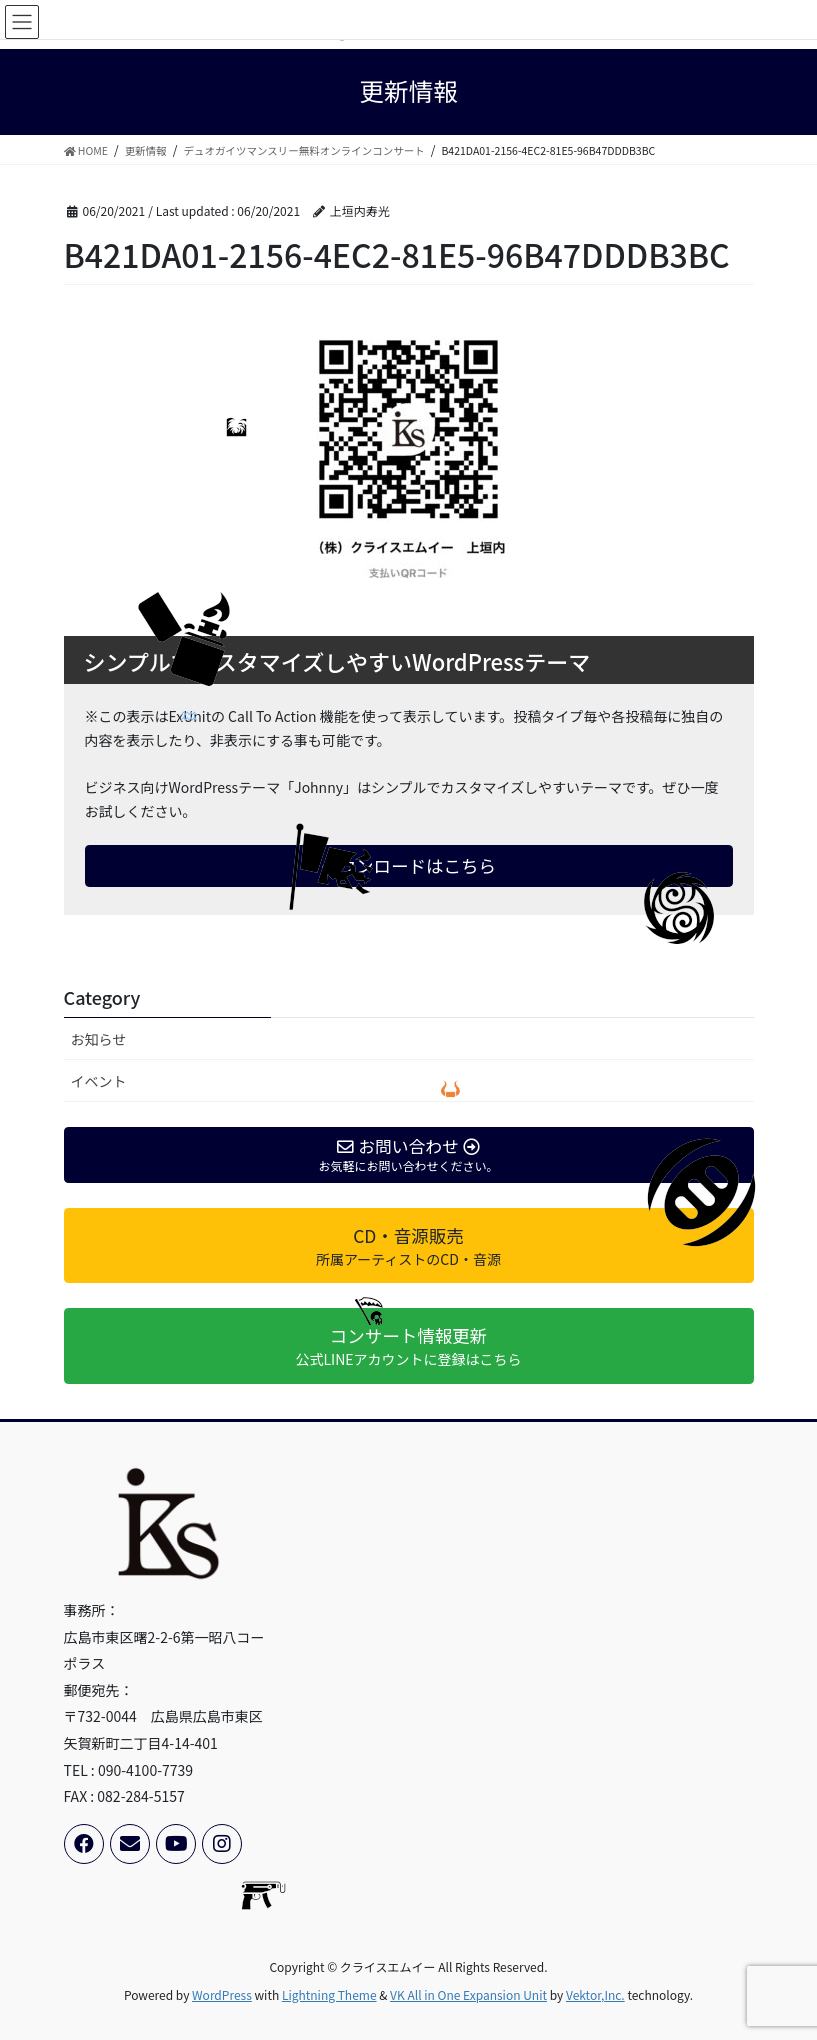 The image size is (817, 2040). What do you see at coordinates (679, 907) in the screenshot?
I see `activate typhoon or wind-based ability` at bounding box center [679, 907].